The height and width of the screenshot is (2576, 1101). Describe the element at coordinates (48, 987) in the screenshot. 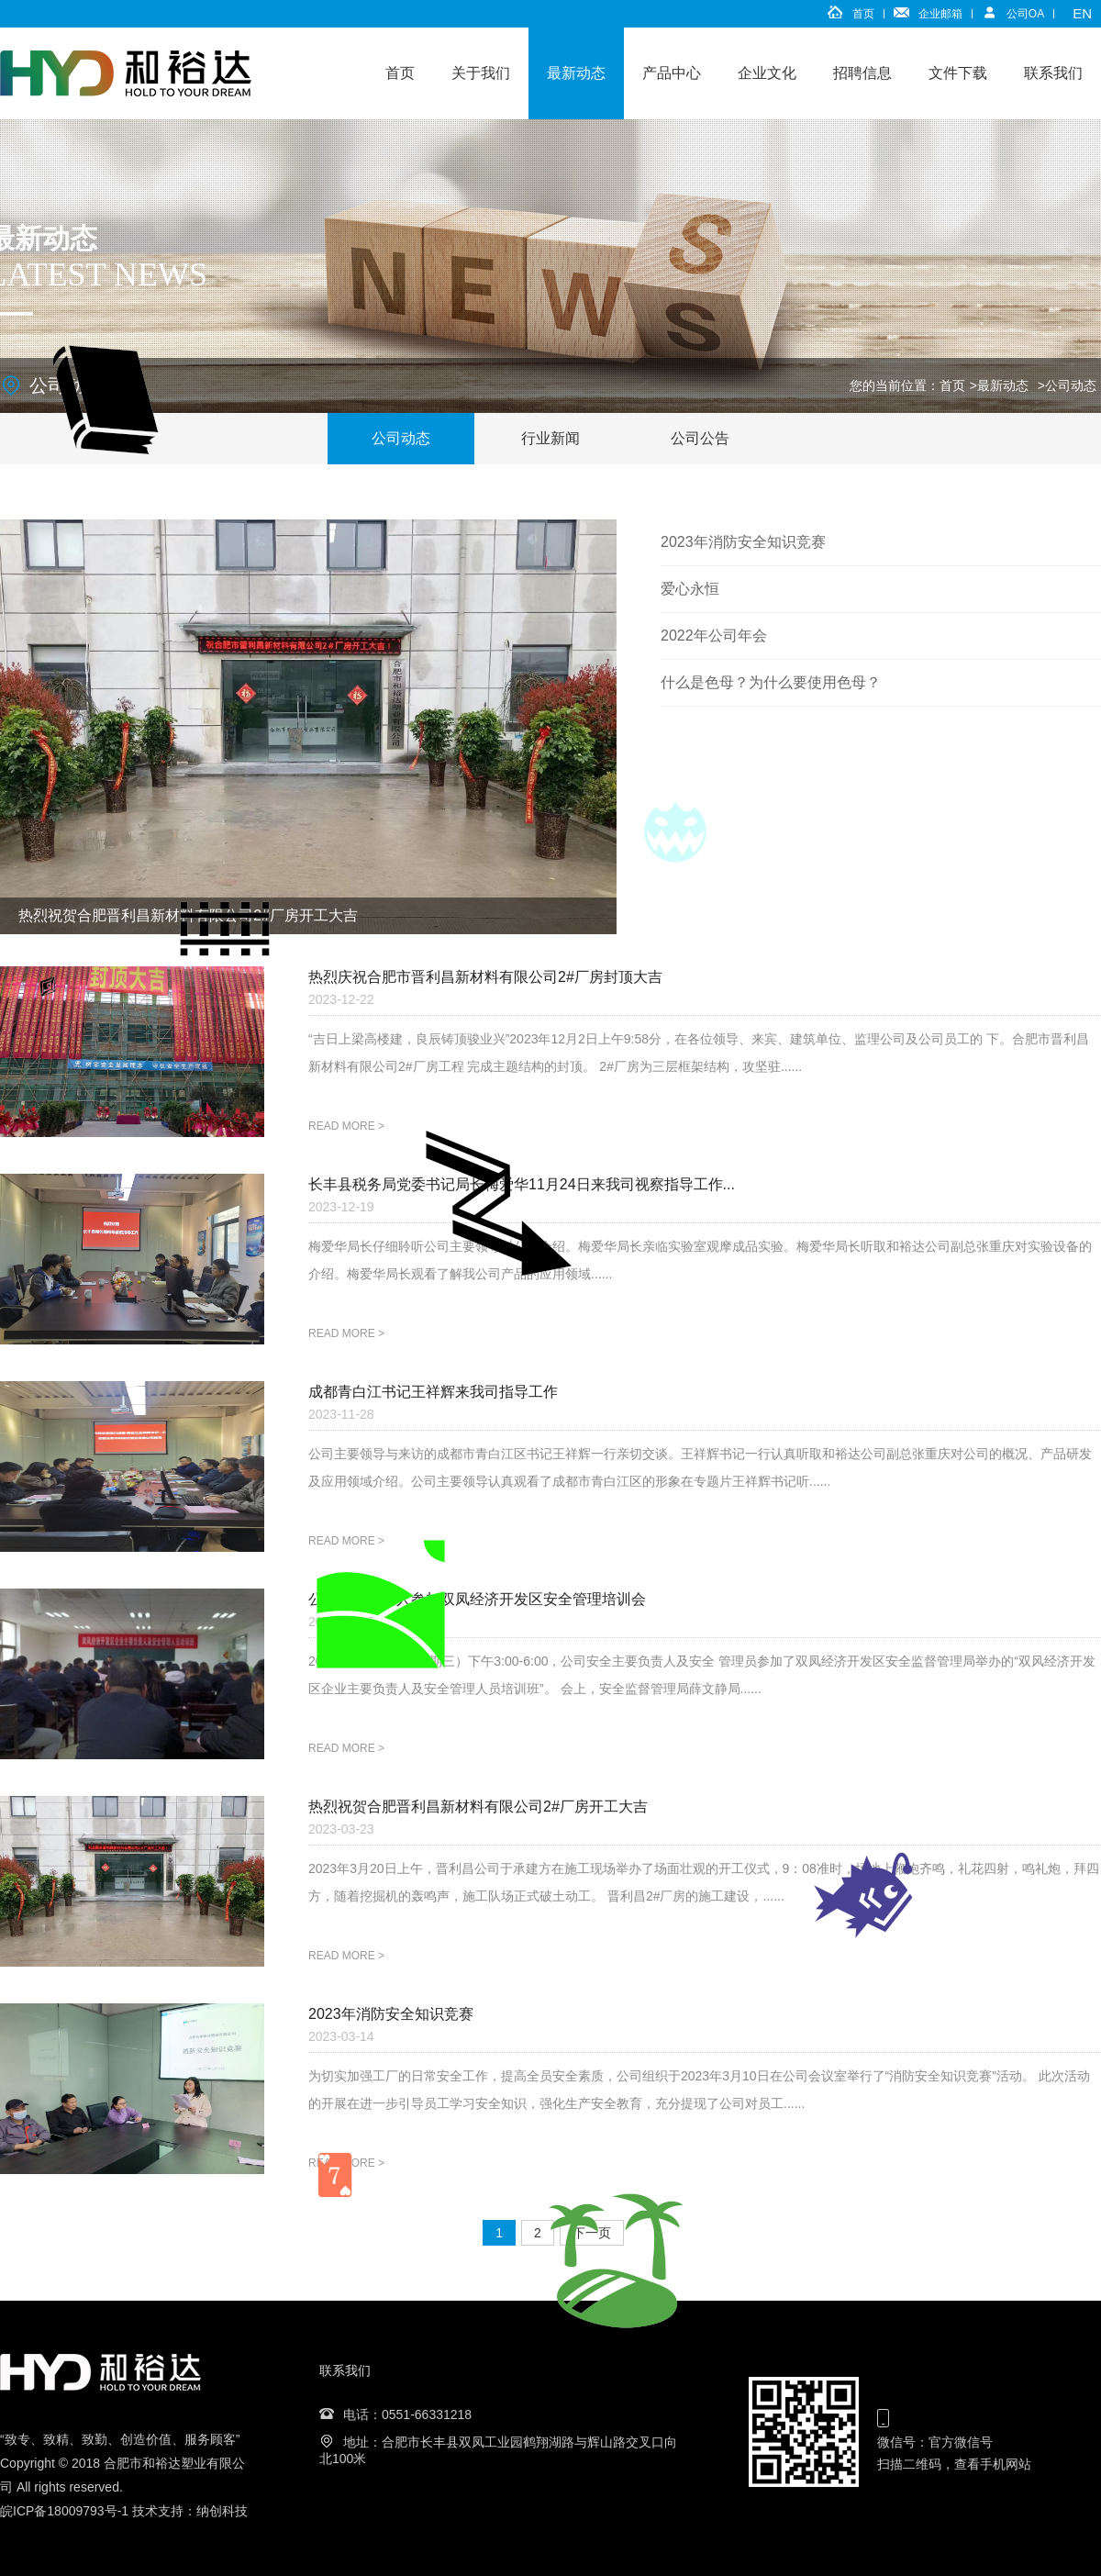

I see `indicates a rare or precious item in a game inventory` at that location.